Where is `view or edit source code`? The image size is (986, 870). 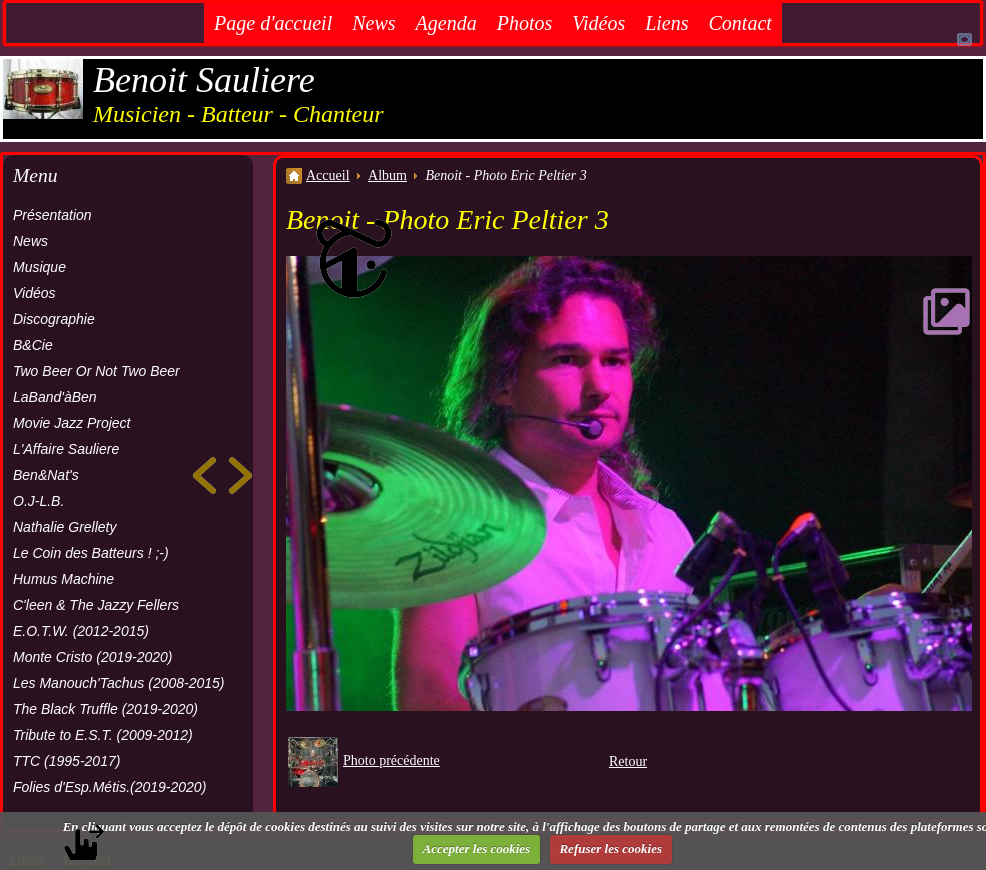
view or edit source code is located at coordinates (222, 475).